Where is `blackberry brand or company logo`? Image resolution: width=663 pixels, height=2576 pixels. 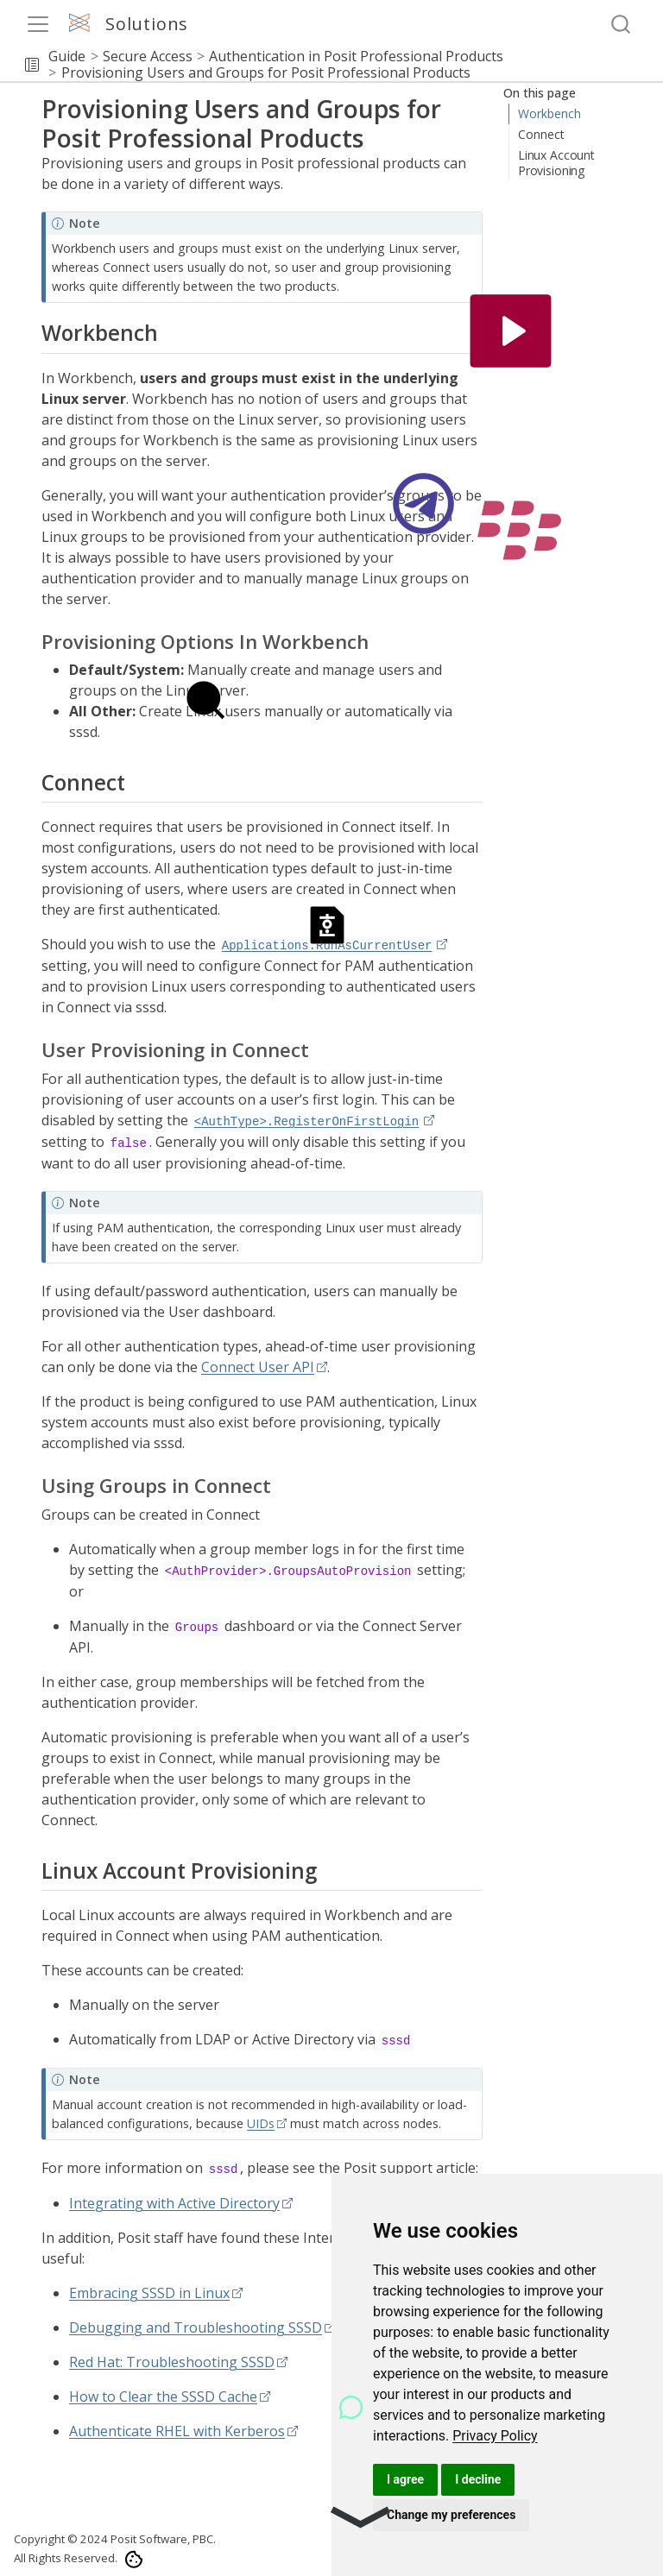
blackberry brand or company logo is located at coordinates (519, 530).